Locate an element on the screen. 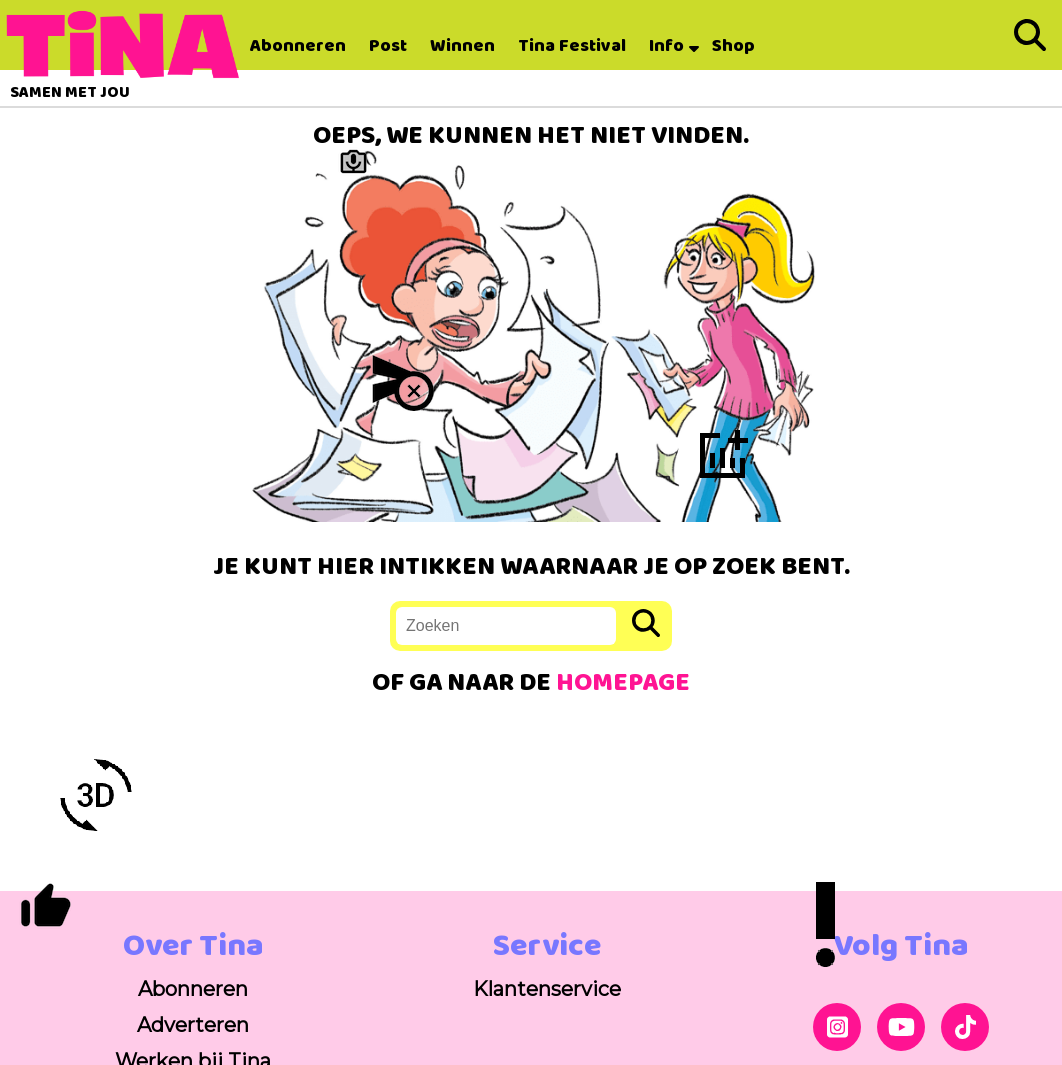  add a new chart or graph is located at coordinates (722, 455).